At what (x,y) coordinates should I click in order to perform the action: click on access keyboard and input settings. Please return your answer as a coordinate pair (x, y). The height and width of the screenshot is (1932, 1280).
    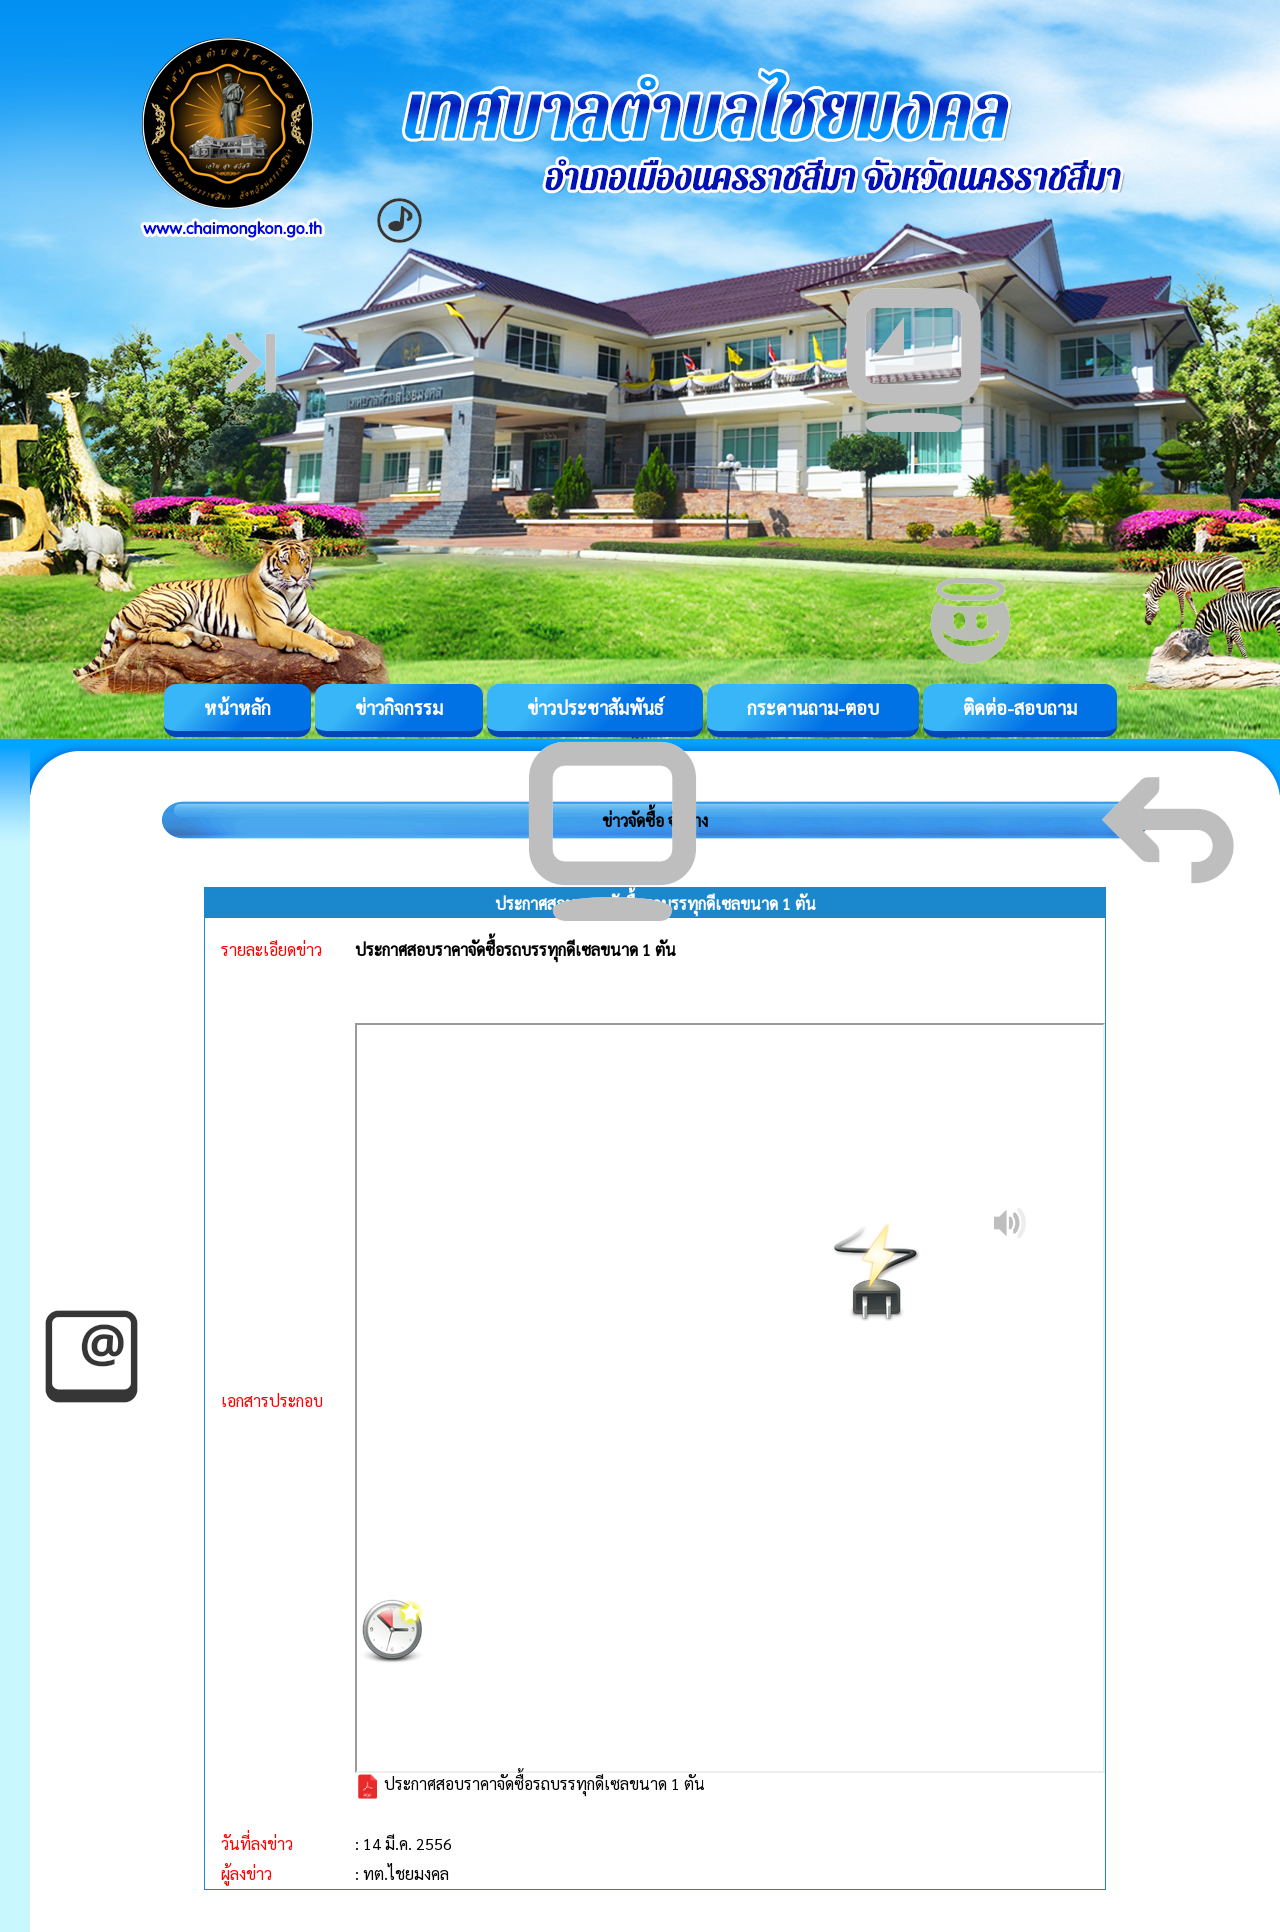
    Looking at the image, I should click on (91, 1356).